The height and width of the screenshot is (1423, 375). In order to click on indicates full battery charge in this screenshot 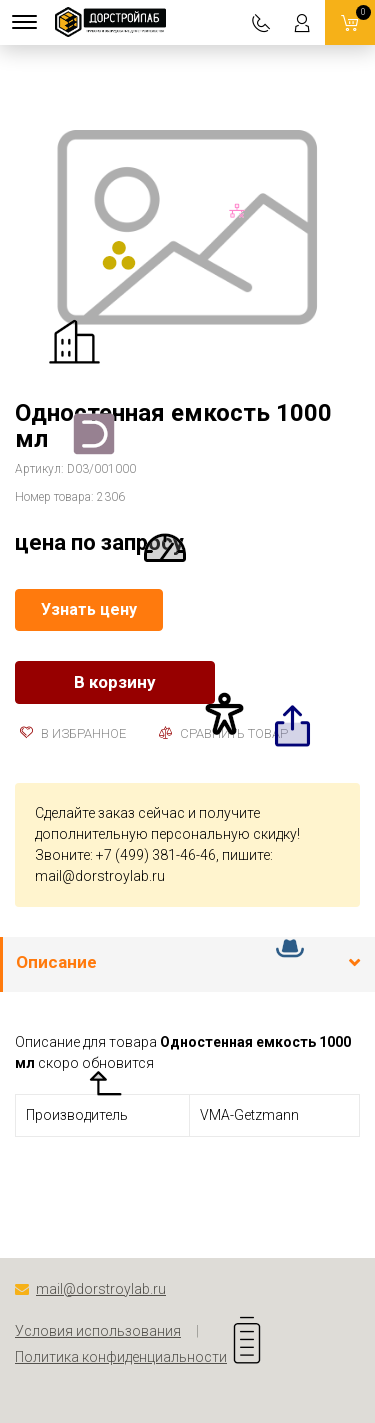, I will do `click(247, 1341)`.